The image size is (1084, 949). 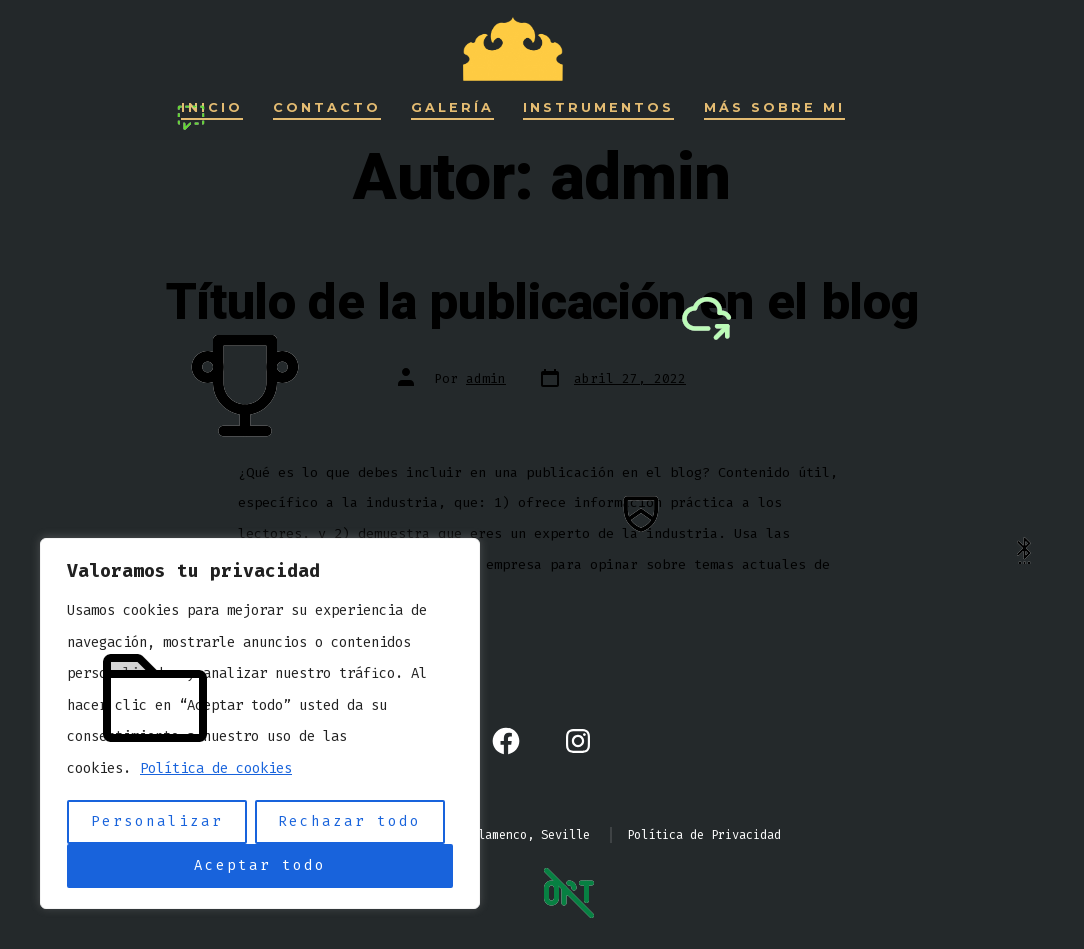 I want to click on access bluetooth settings, so click(x=1024, y=550).